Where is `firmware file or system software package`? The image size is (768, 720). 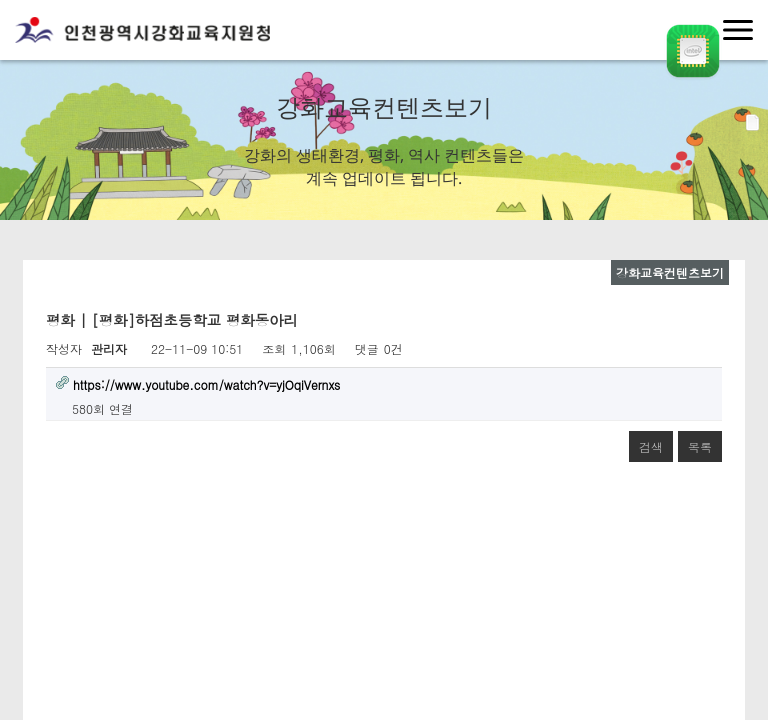
firmware file or system software package is located at coordinates (693, 52).